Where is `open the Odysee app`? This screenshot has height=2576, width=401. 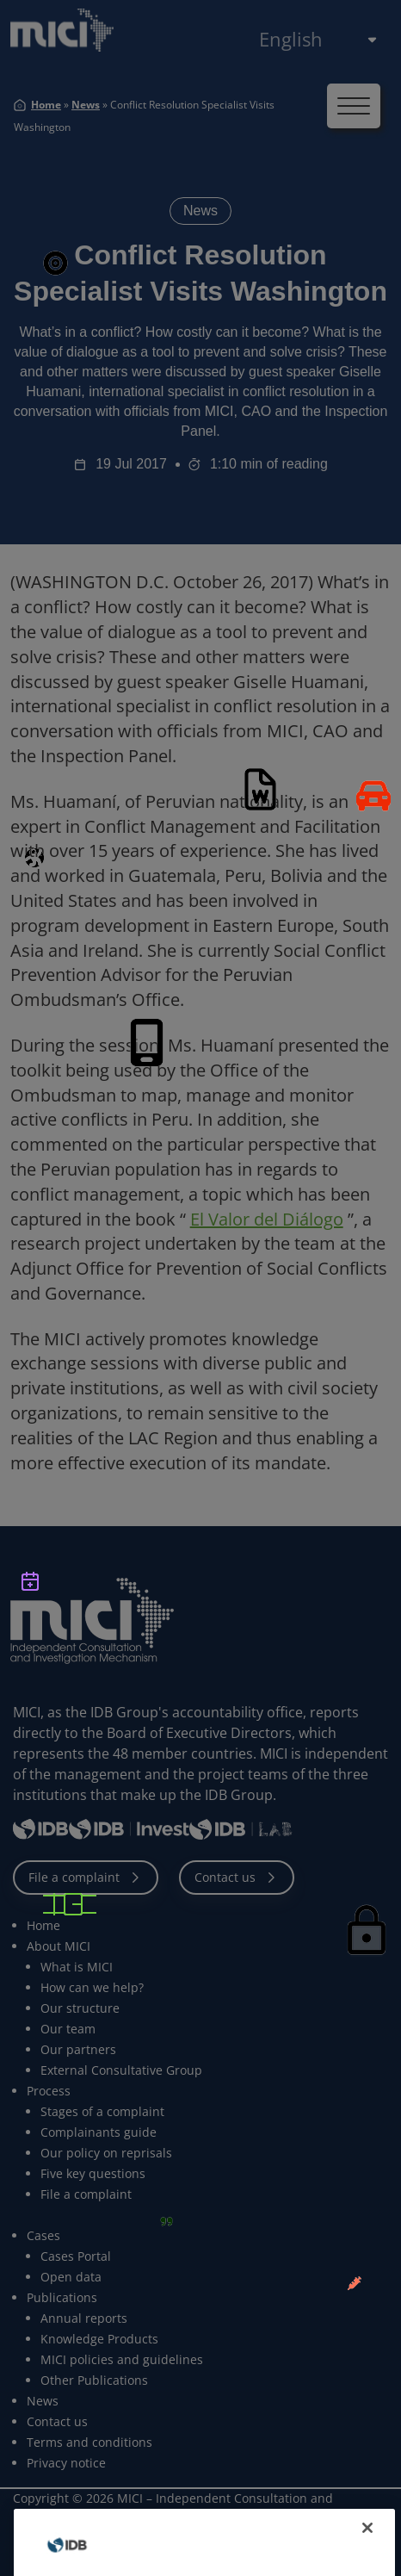
open the Odysee app is located at coordinates (34, 858).